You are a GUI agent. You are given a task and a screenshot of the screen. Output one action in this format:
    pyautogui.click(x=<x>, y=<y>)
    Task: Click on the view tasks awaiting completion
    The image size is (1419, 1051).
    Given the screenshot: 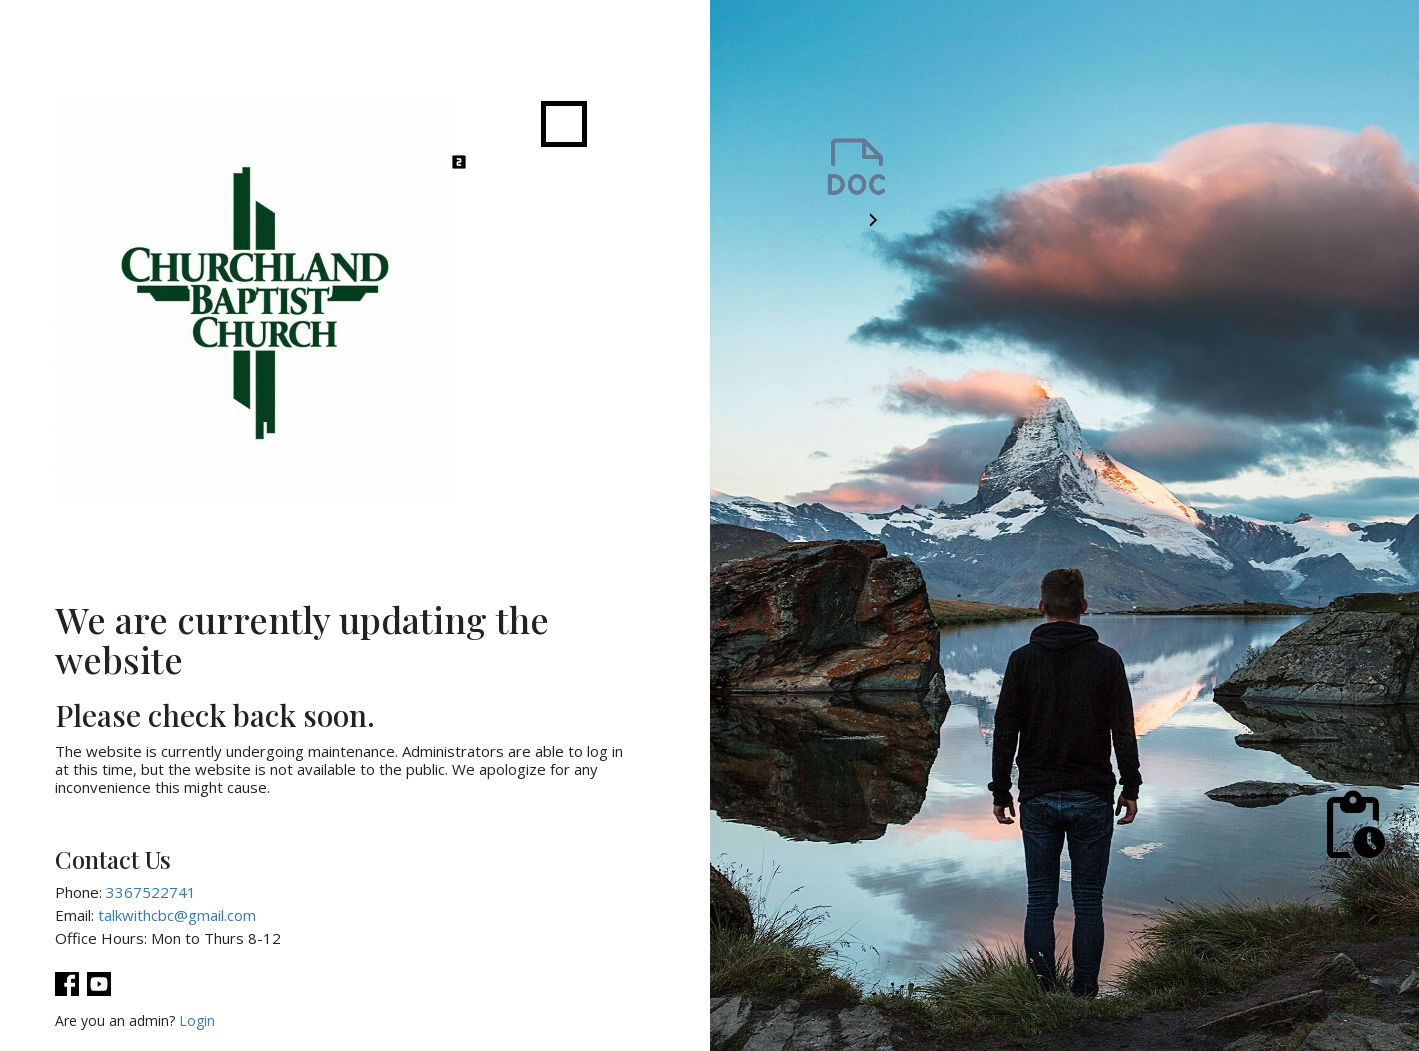 What is the action you would take?
    pyautogui.click(x=1353, y=826)
    